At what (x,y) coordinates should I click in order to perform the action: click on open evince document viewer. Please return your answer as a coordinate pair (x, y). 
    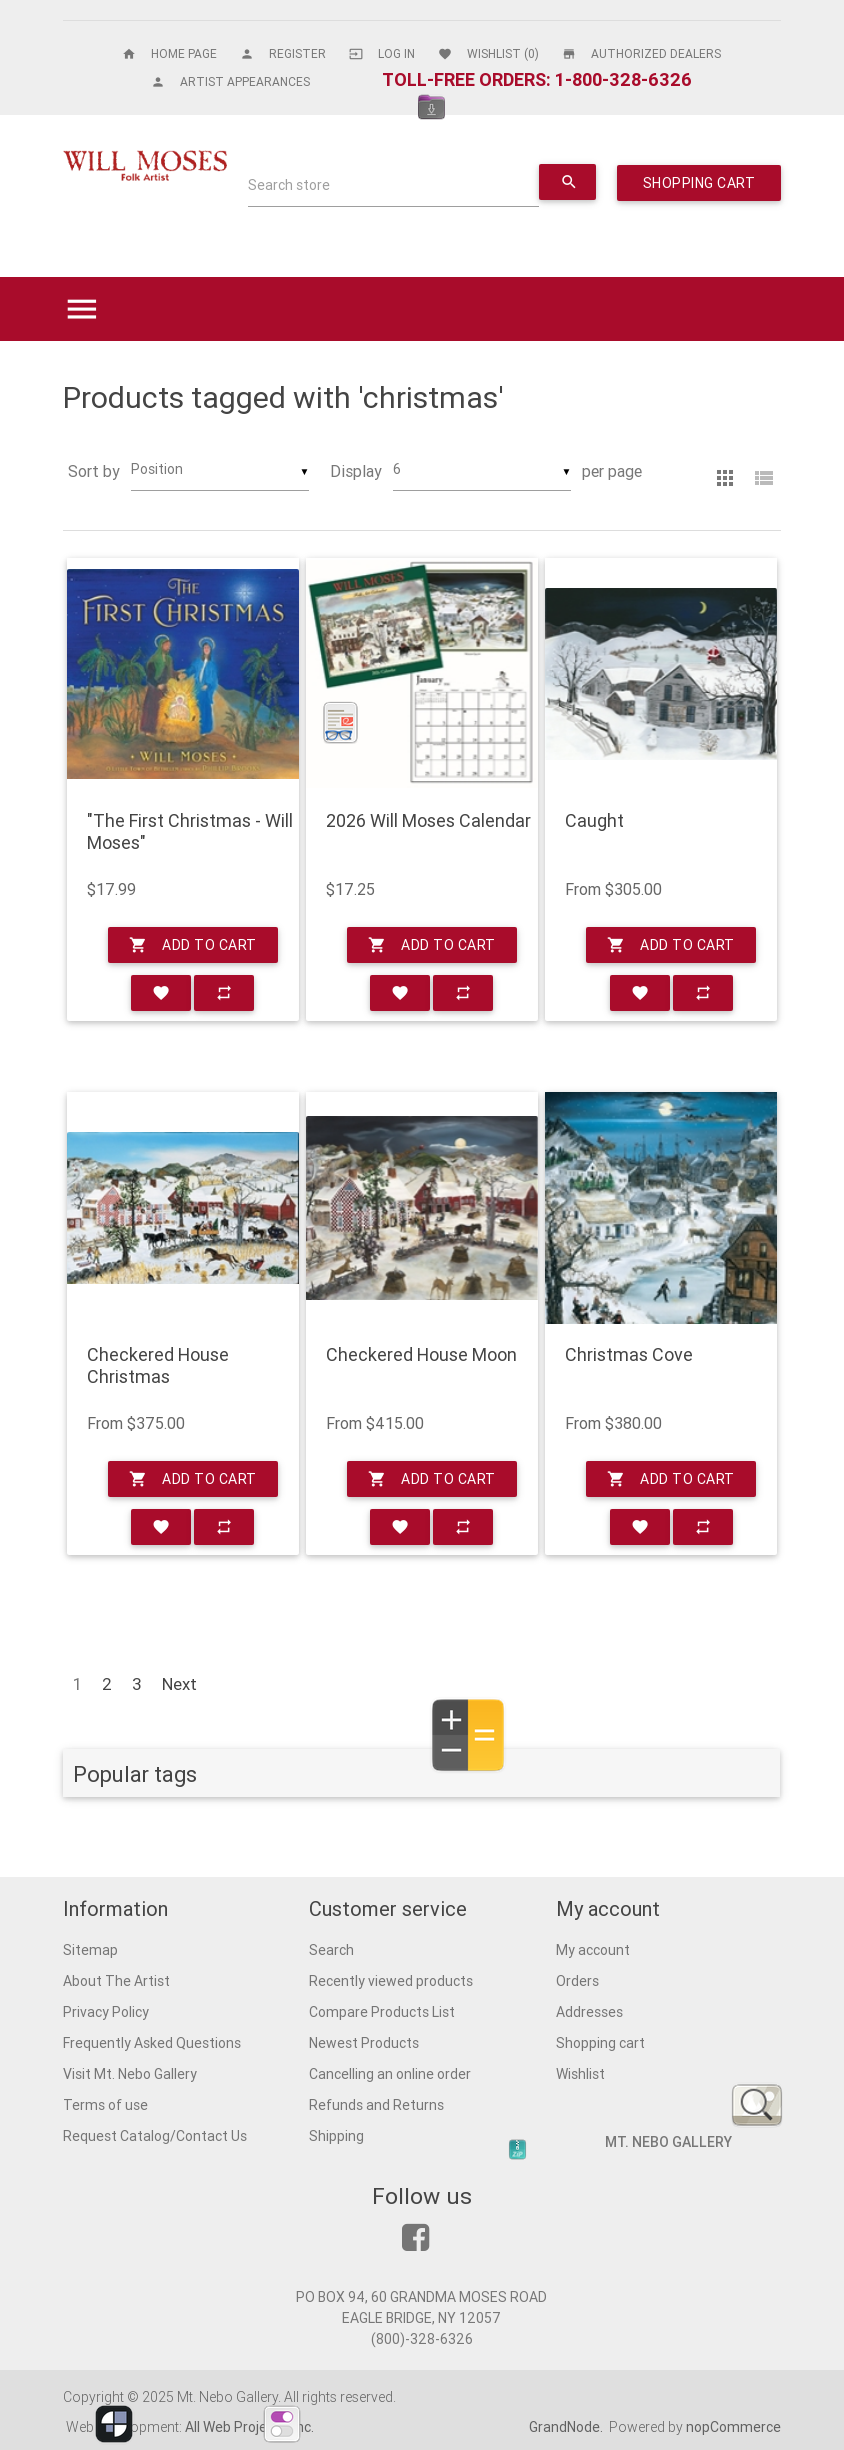
    Looking at the image, I should click on (340, 722).